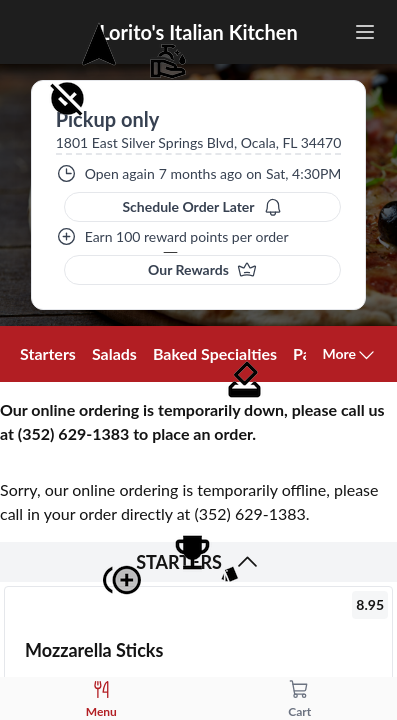 The width and height of the screenshot is (397, 720). What do you see at coordinates (169, 61) in the screenshot?
I see `hand washing or hygiene reminder` at bounding box center [169, 61].